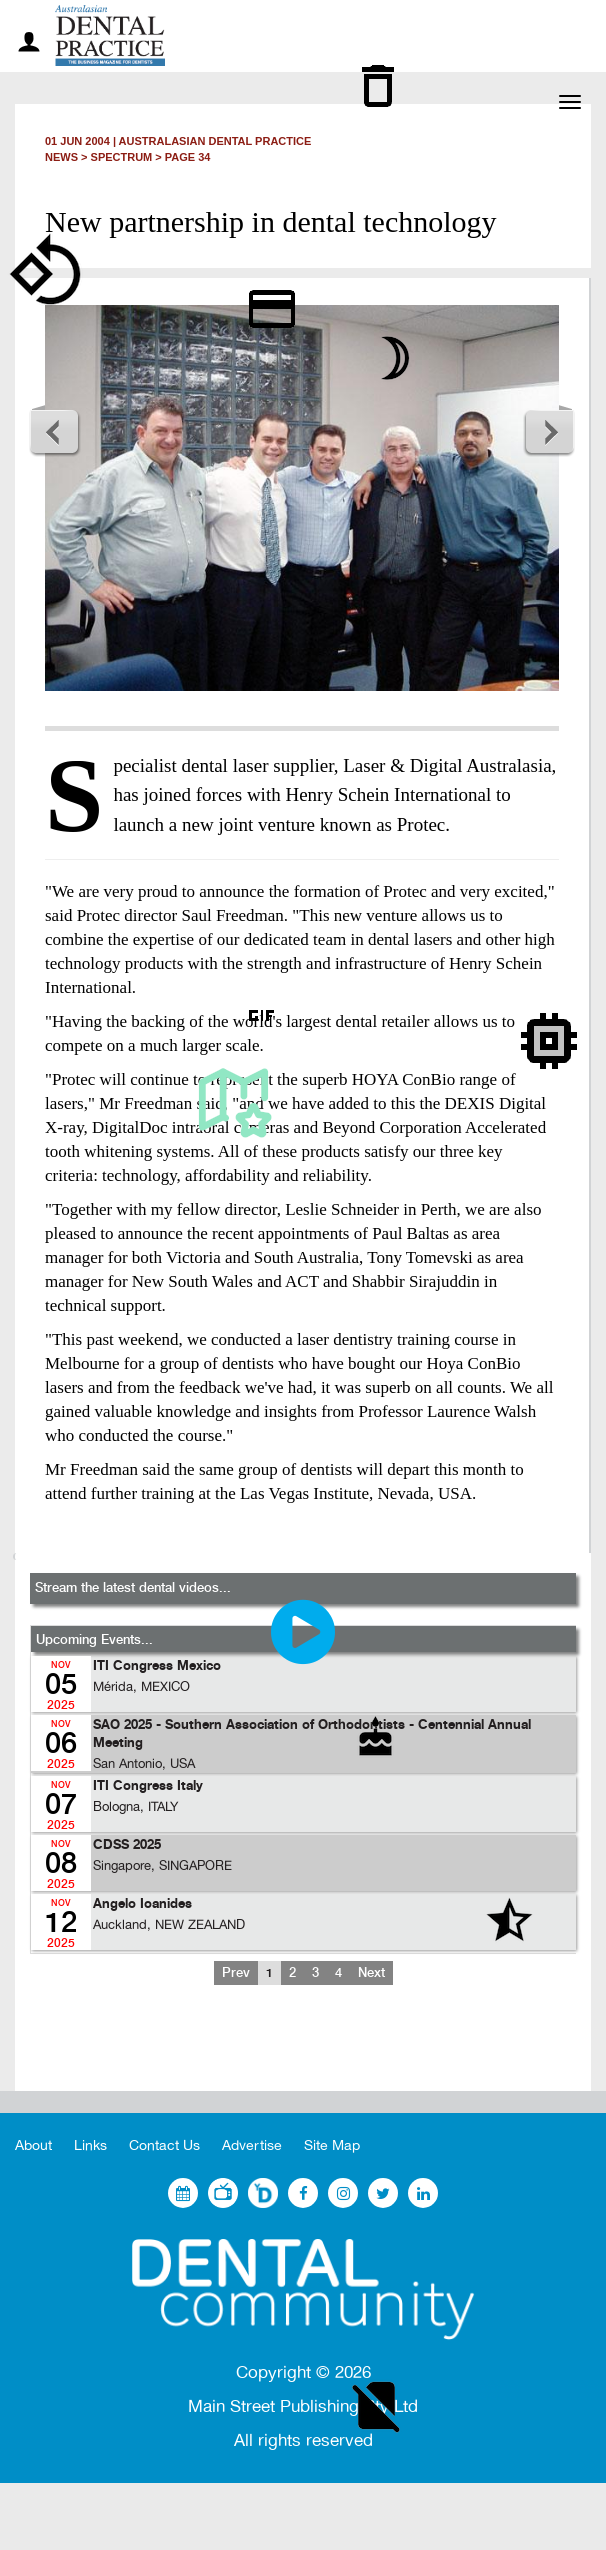 Image resolution: width=606 pixels, height=2550 pixels. Describe the element at coordinates (378, 86) in the screenshot. I see `delete selected item` at that location.